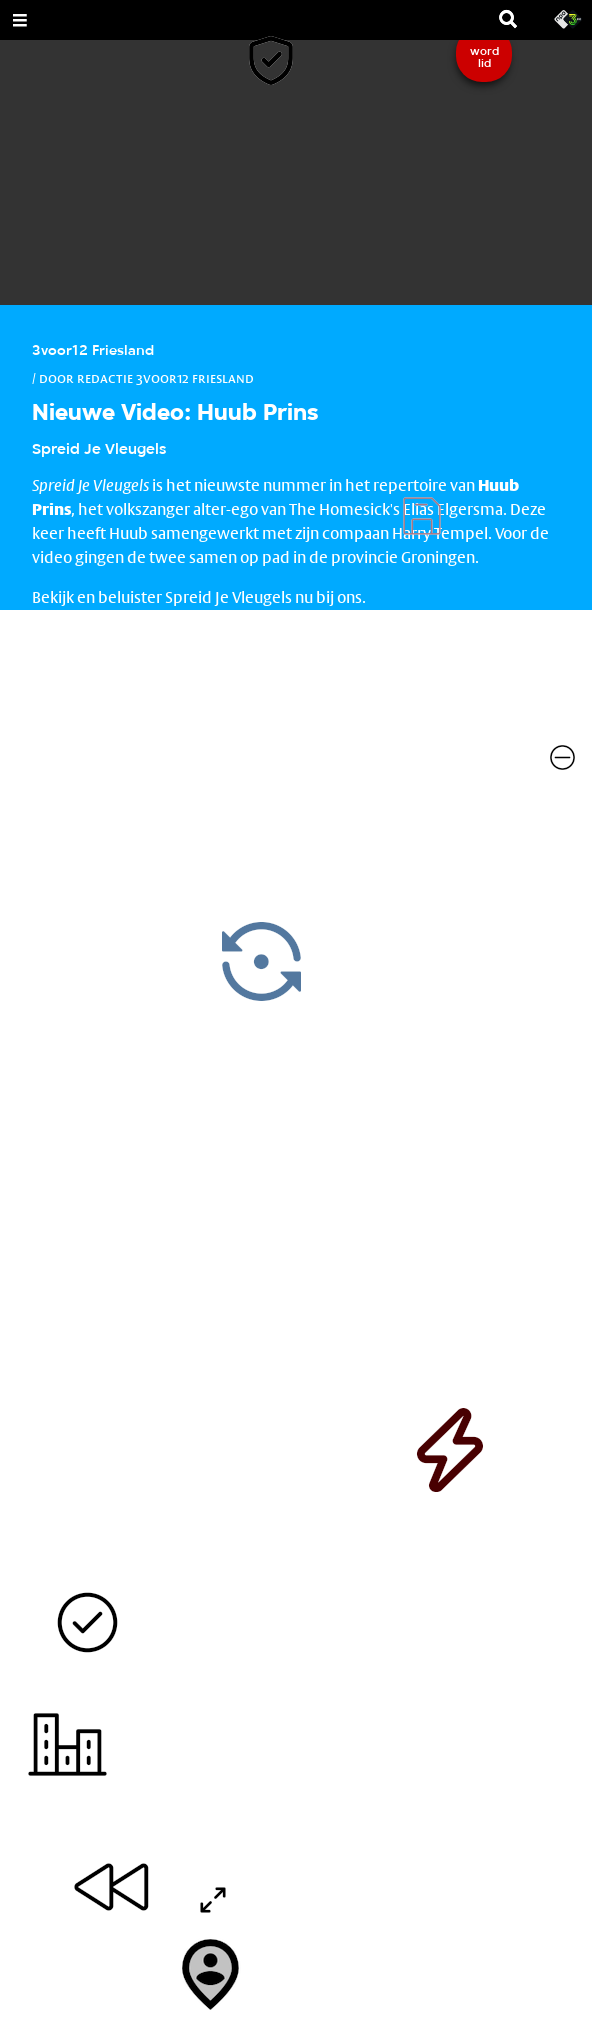 Image resolution: width=592 pixels, height=2042 pixels. I want to click on save current file or document, so click(422, 516).